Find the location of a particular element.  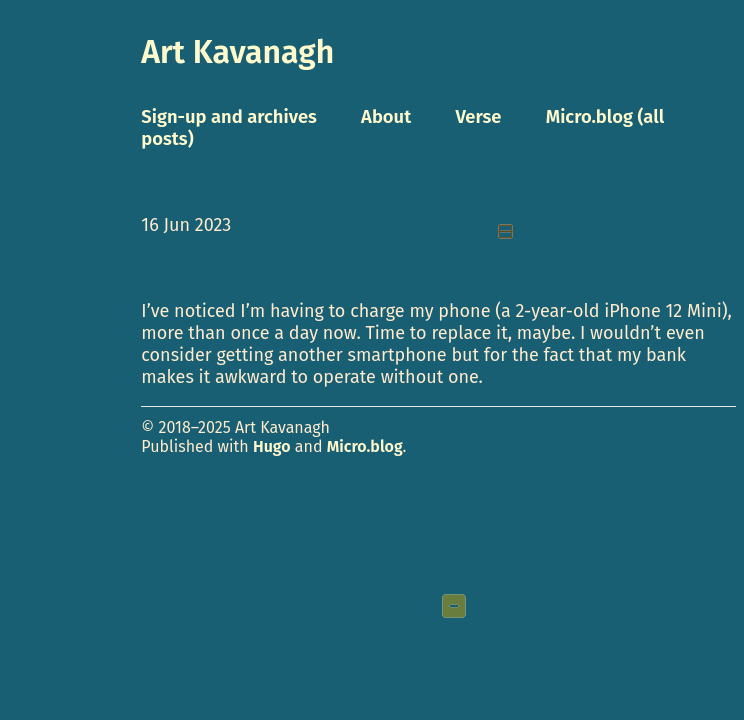

remove an item from a list is located at coordinates (454, 606).